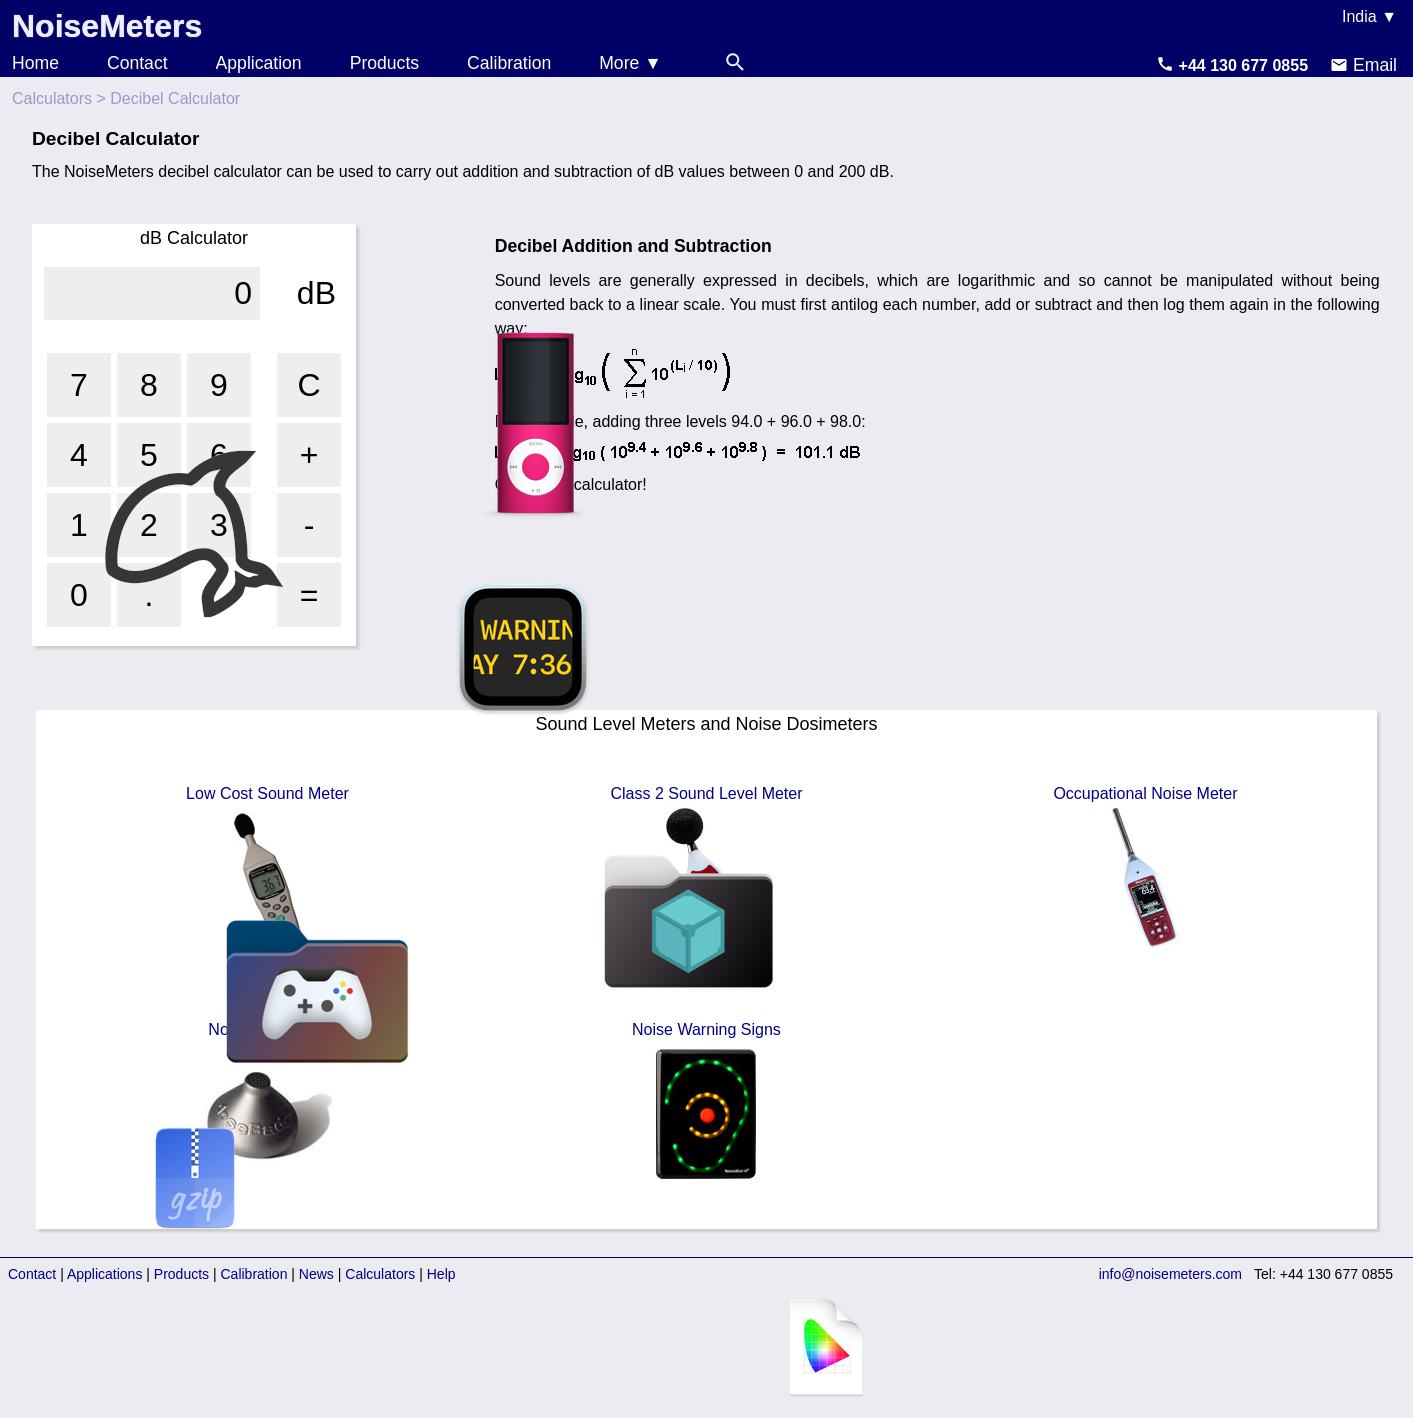 The height and width of the screenshot is (1418, 1413). What do you see at coordinates (316, 996) in the screenshot?
I see `open microsoft games folder` at bounding box center [316, 996].